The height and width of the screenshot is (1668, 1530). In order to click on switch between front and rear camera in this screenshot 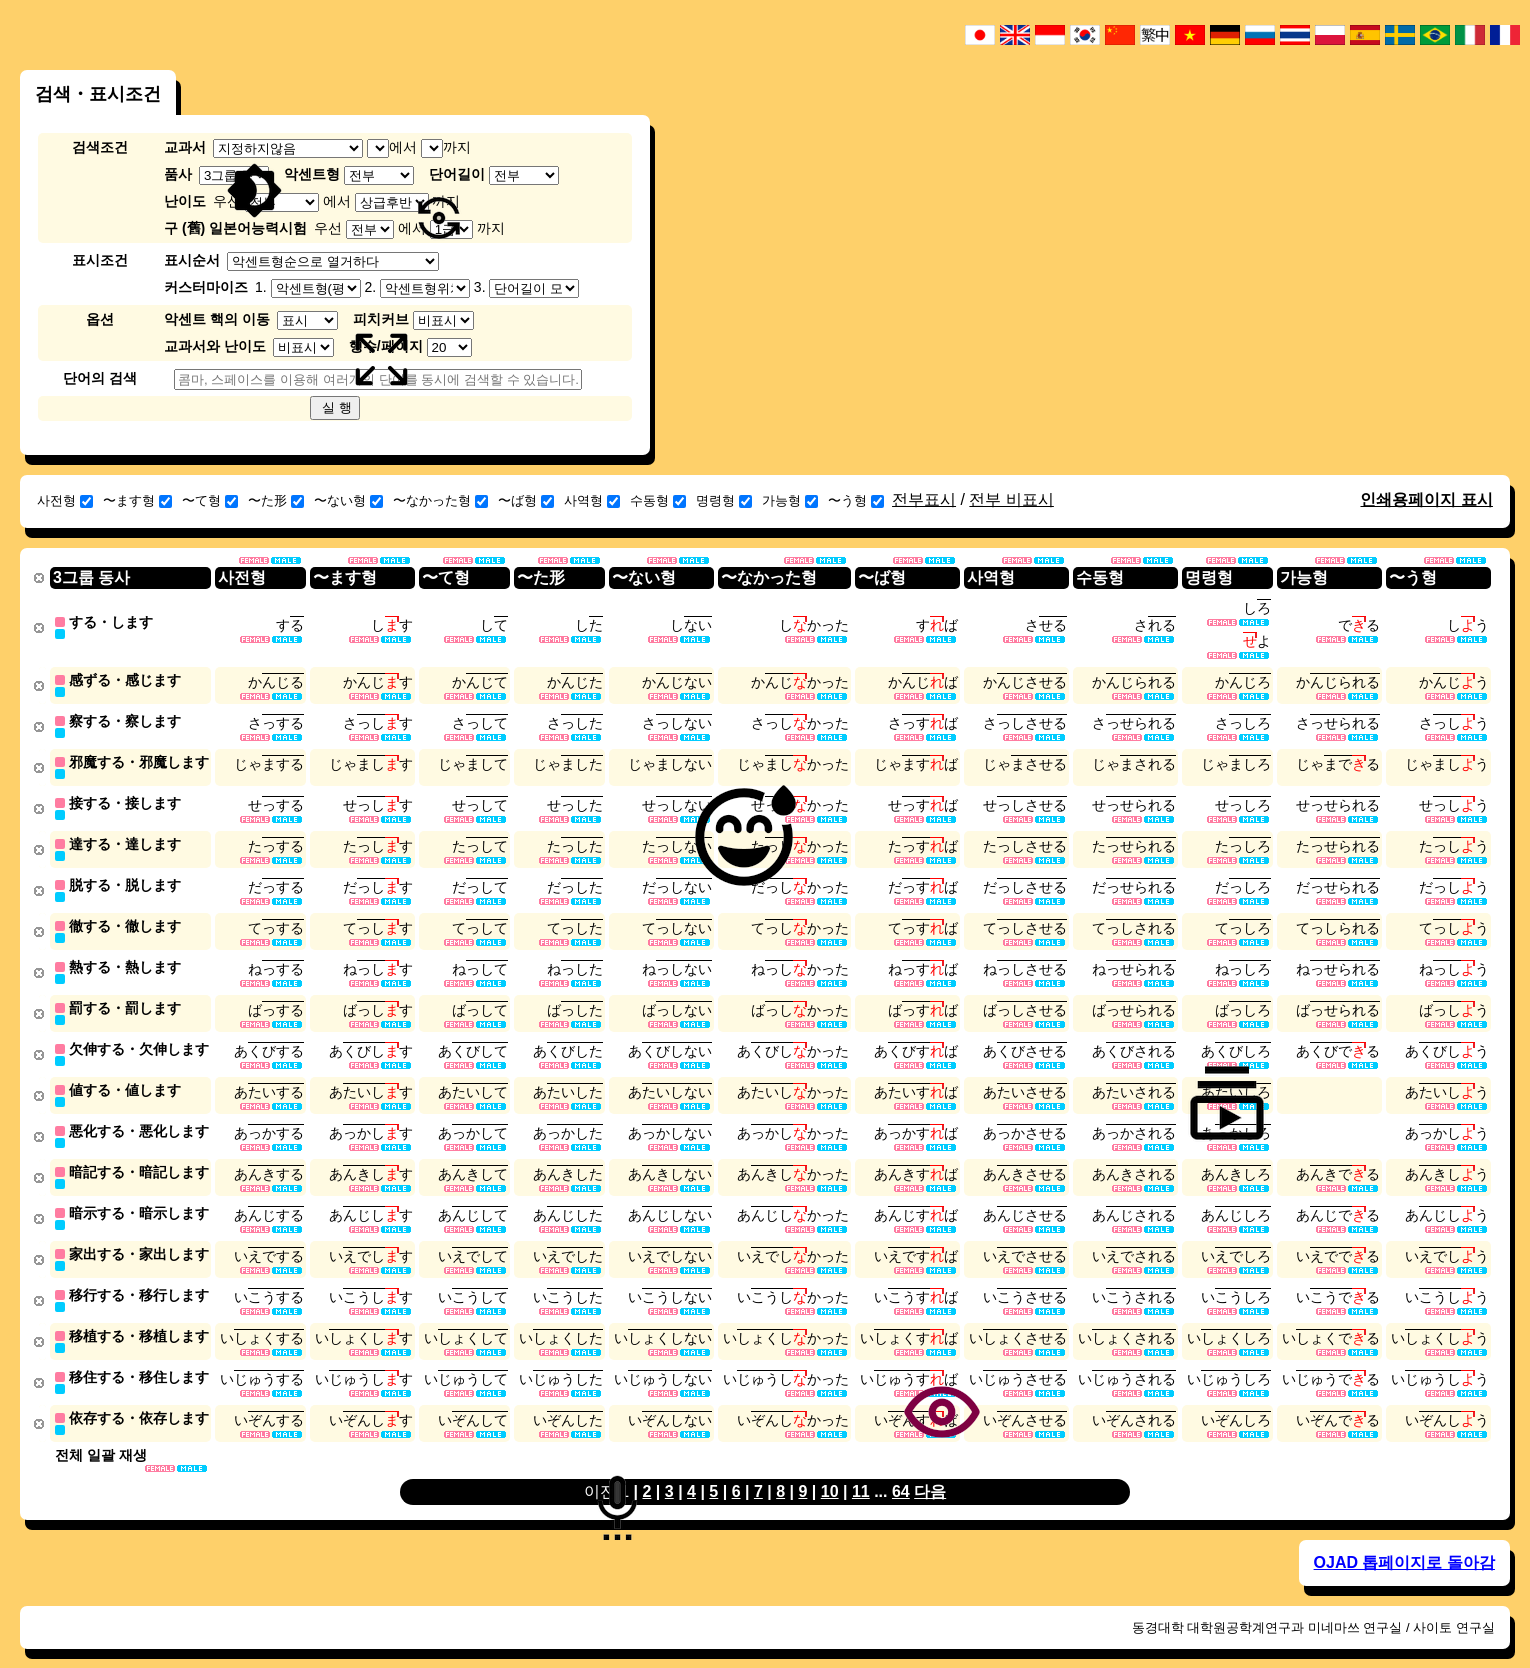, I will do `click(439, 218)`.